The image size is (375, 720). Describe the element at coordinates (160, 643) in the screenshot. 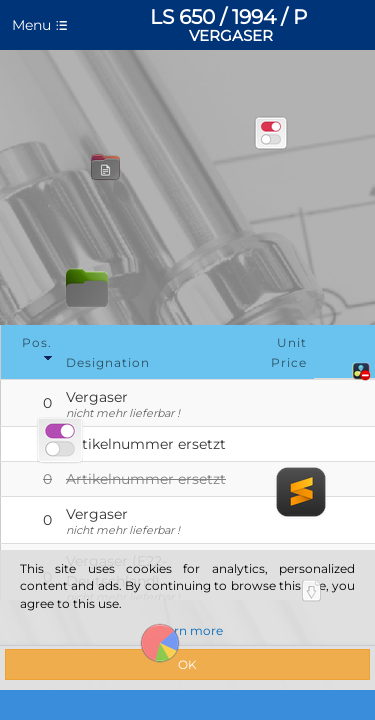

I see `open disk usage analyzer` at that location.